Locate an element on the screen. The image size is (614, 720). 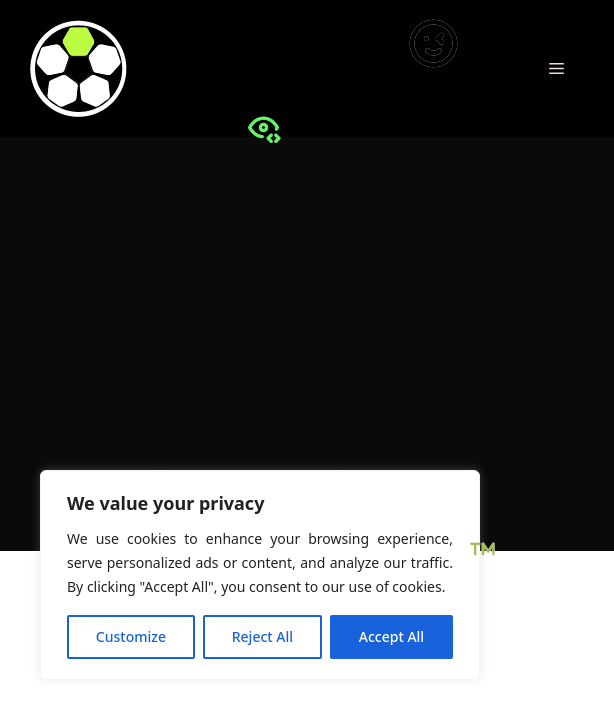
indicates trademarked content or branding is located at coordinates (483, 549).